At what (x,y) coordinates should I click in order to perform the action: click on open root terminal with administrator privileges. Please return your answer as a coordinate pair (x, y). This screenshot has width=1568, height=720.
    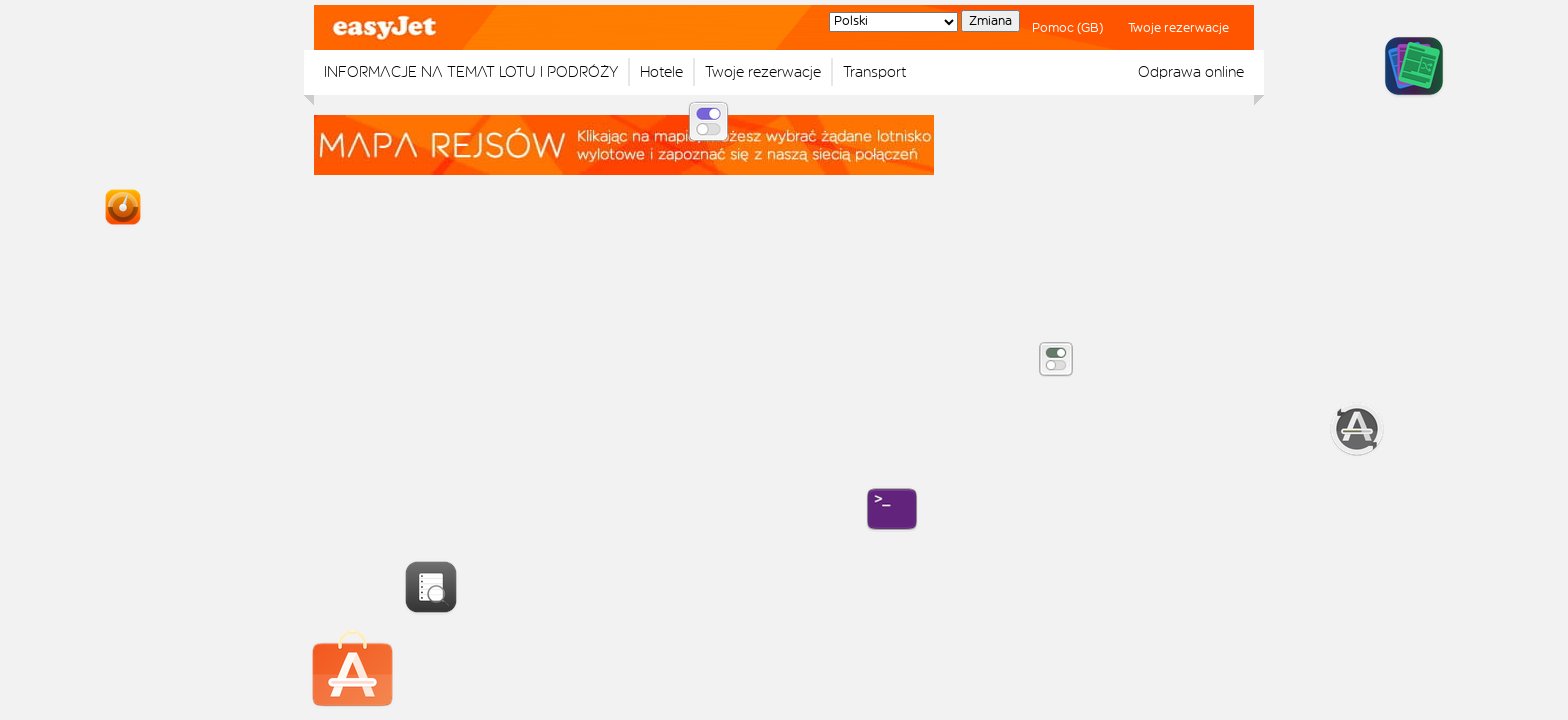
    Looking at the image, I should click on (892, 509).